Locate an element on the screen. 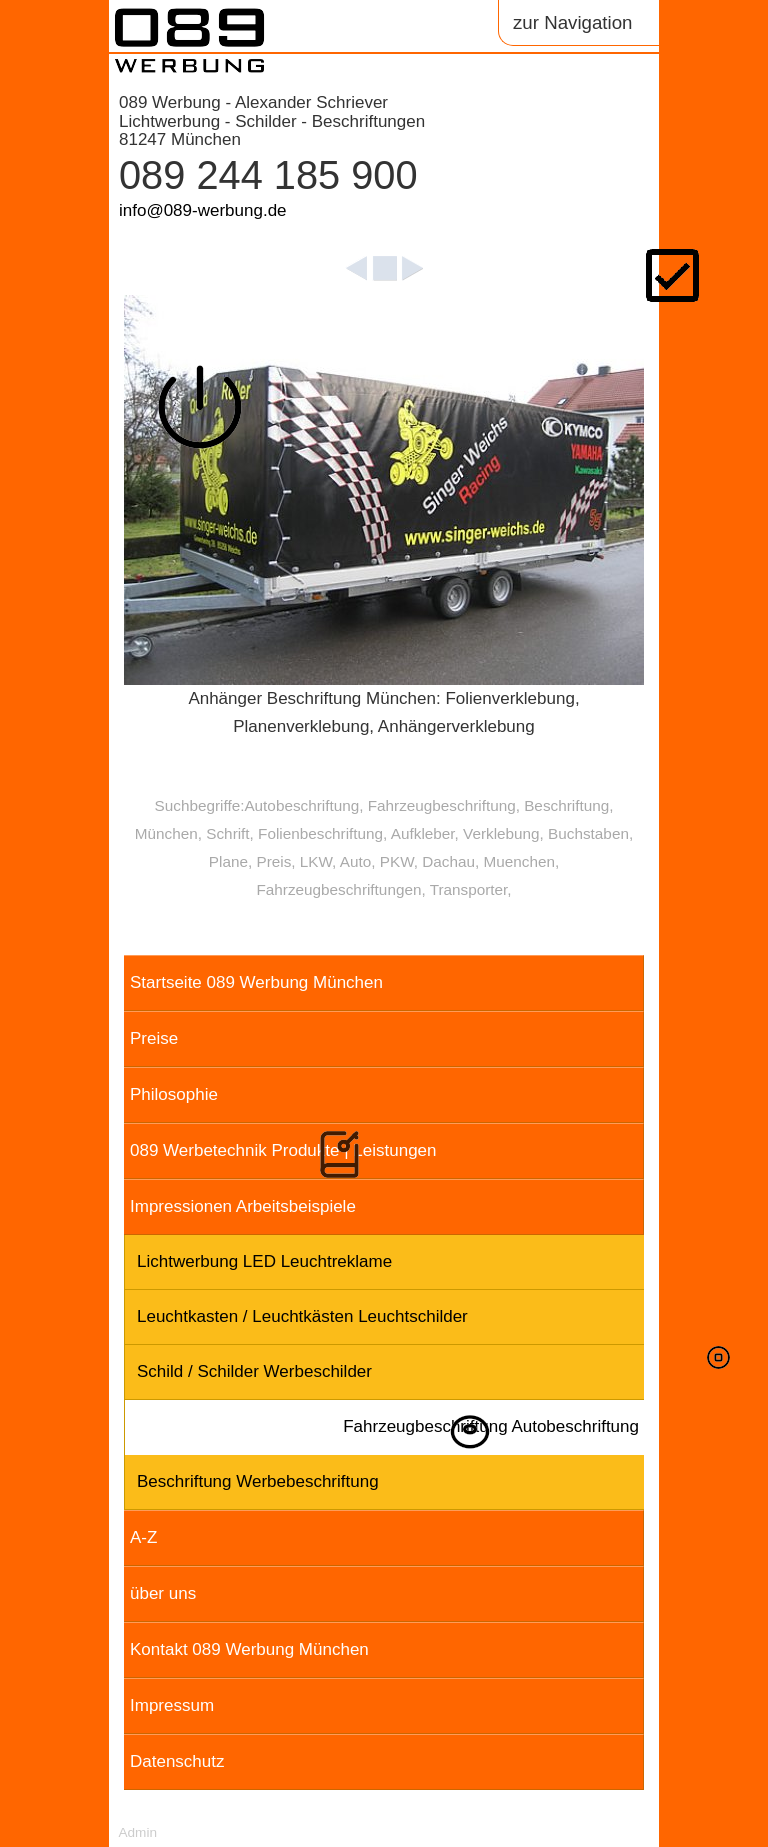 This screenshot has width=768, height=1847. access encrypted or password-protected documents is located at coordinates (339, 1154).